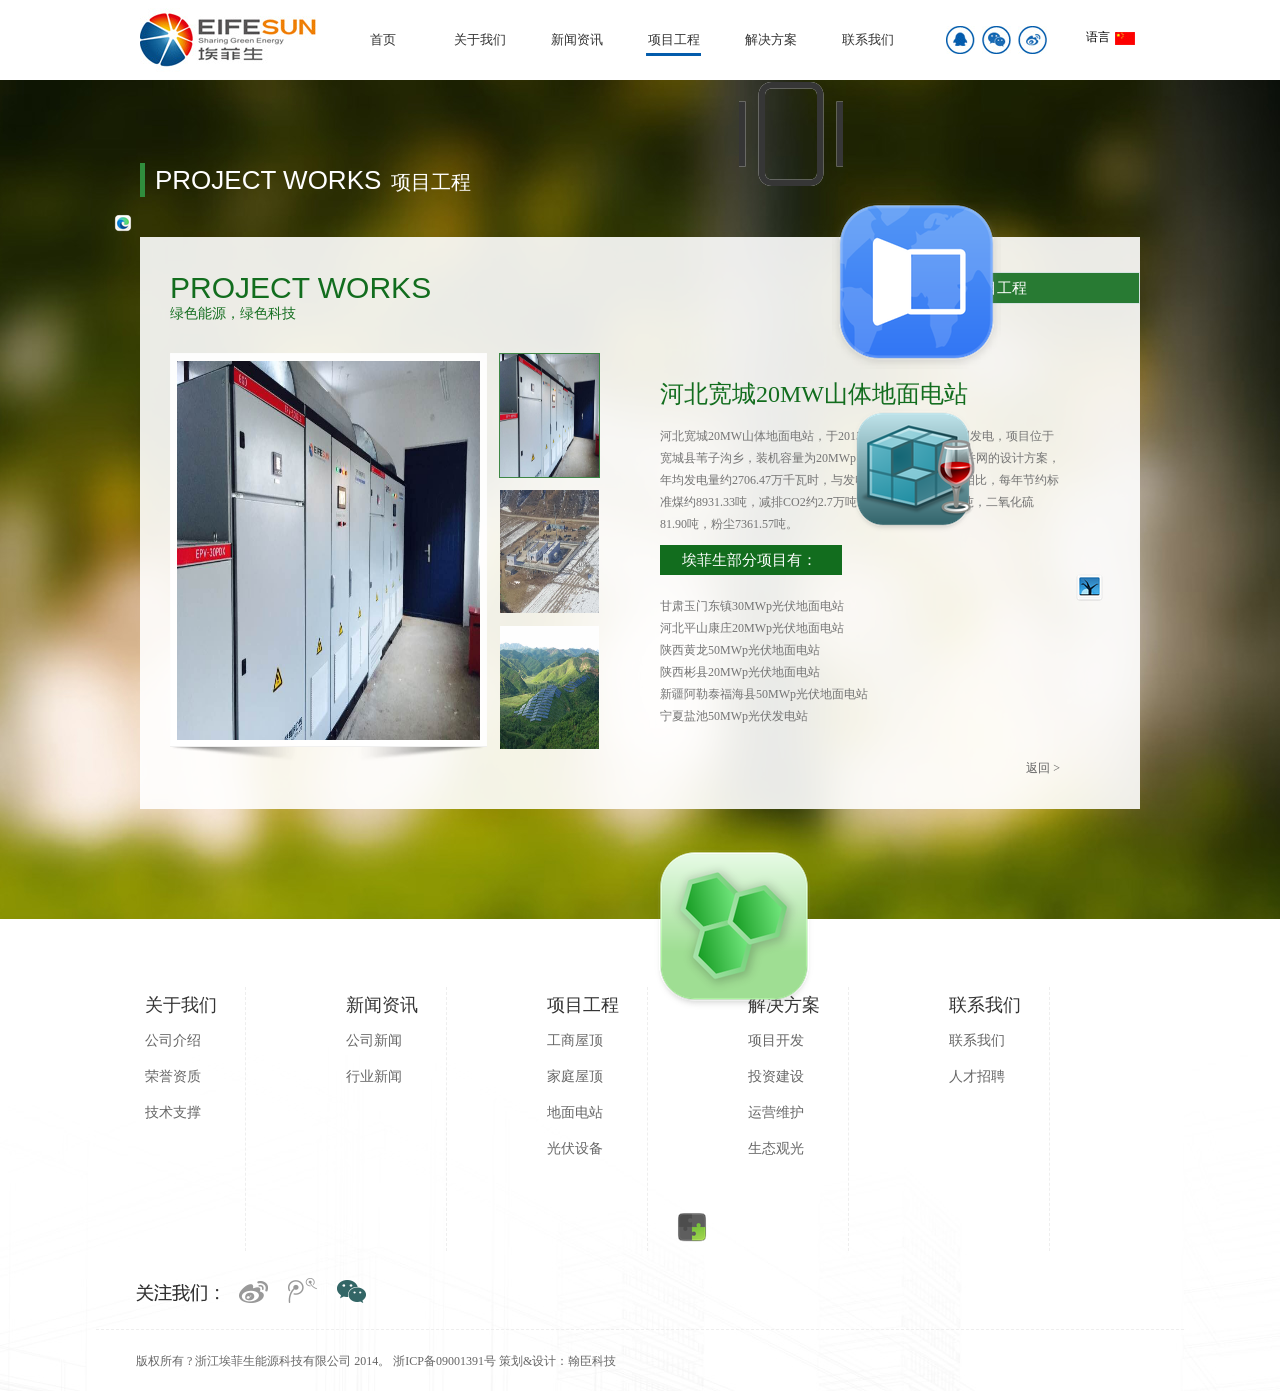 This screenshot has height=1391, width=1280. Describe the element at coordinates (913, 469) in the screenshot. I see `open windows registry editor via wine` at that location.